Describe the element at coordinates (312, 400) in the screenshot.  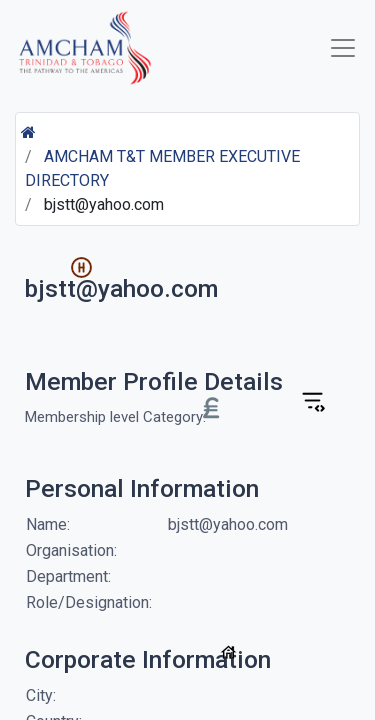
I see `filter results by code or script` at that location.